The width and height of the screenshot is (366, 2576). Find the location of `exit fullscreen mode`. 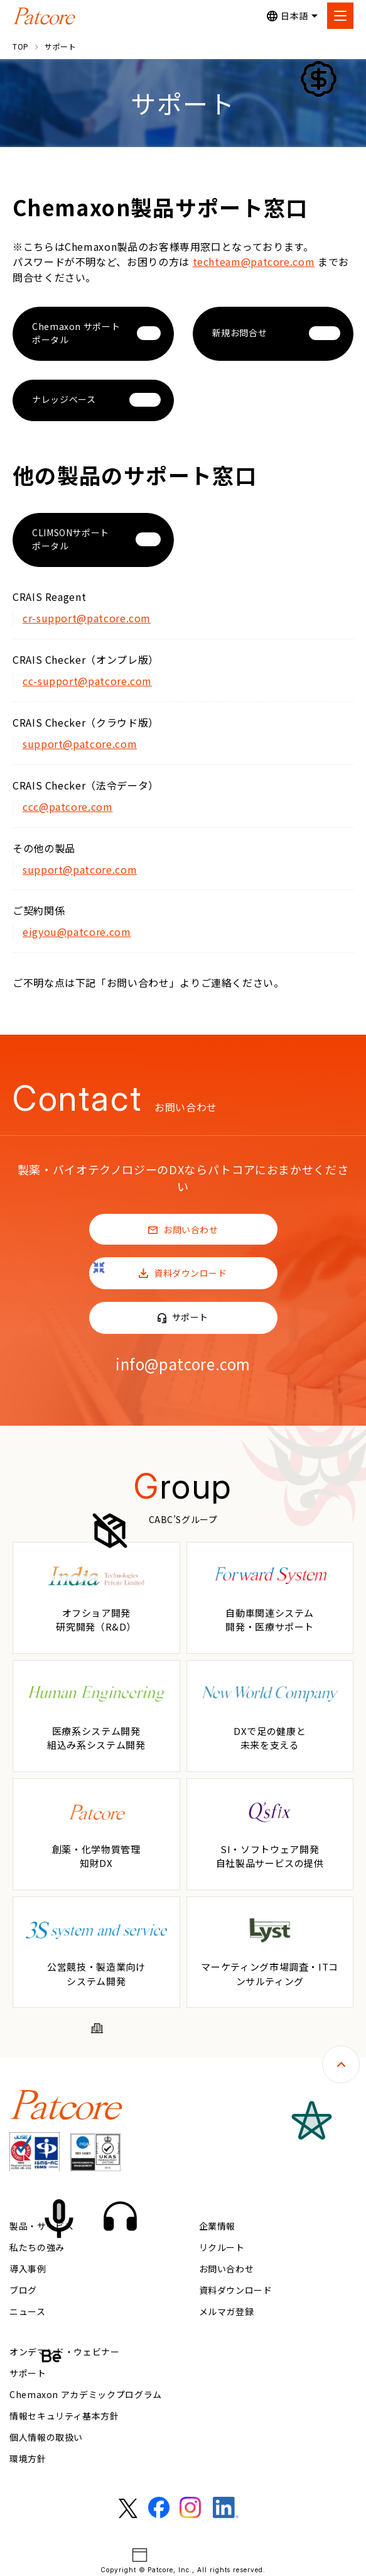

exit fullscreen mode is located at coordinates (99, 1267).